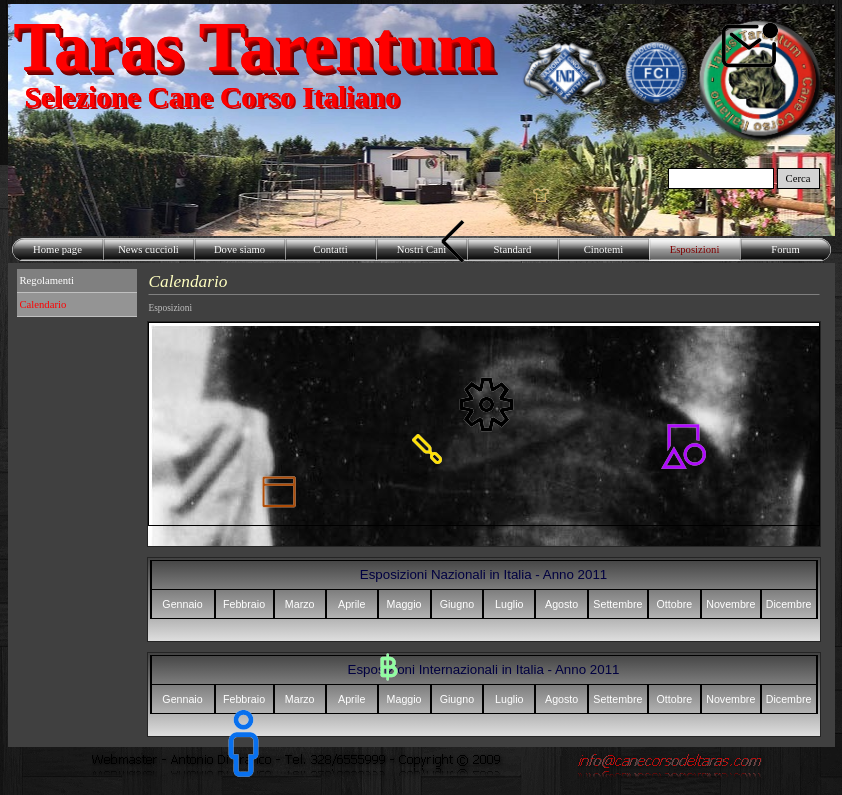 This screenshot has height=795, width=842. Describe the element at coordinates (427, 449) in the screenshot. I see `access sculpting or carving tools` at that location.